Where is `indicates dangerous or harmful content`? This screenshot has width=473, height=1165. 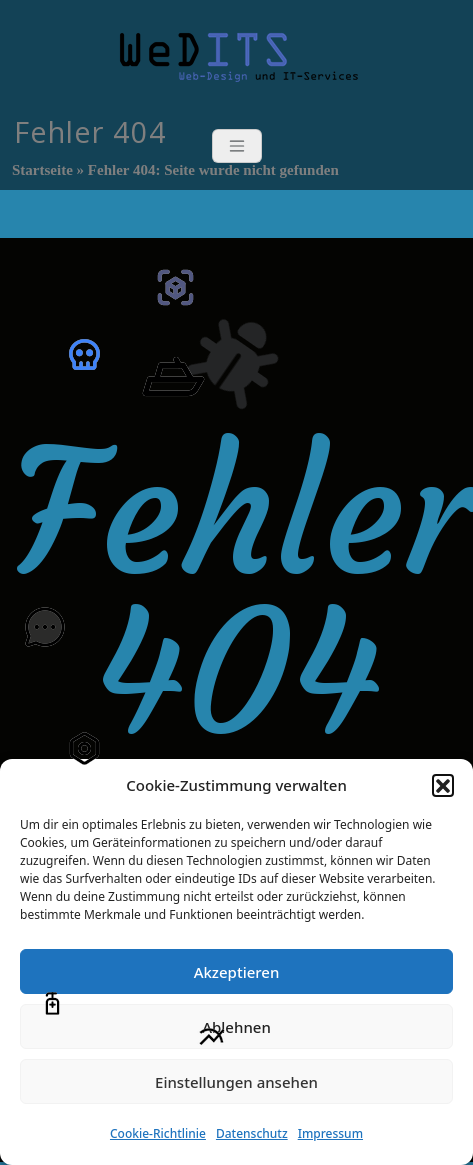
indicates dangerous or harmful content is located at coordinates (84, 354).